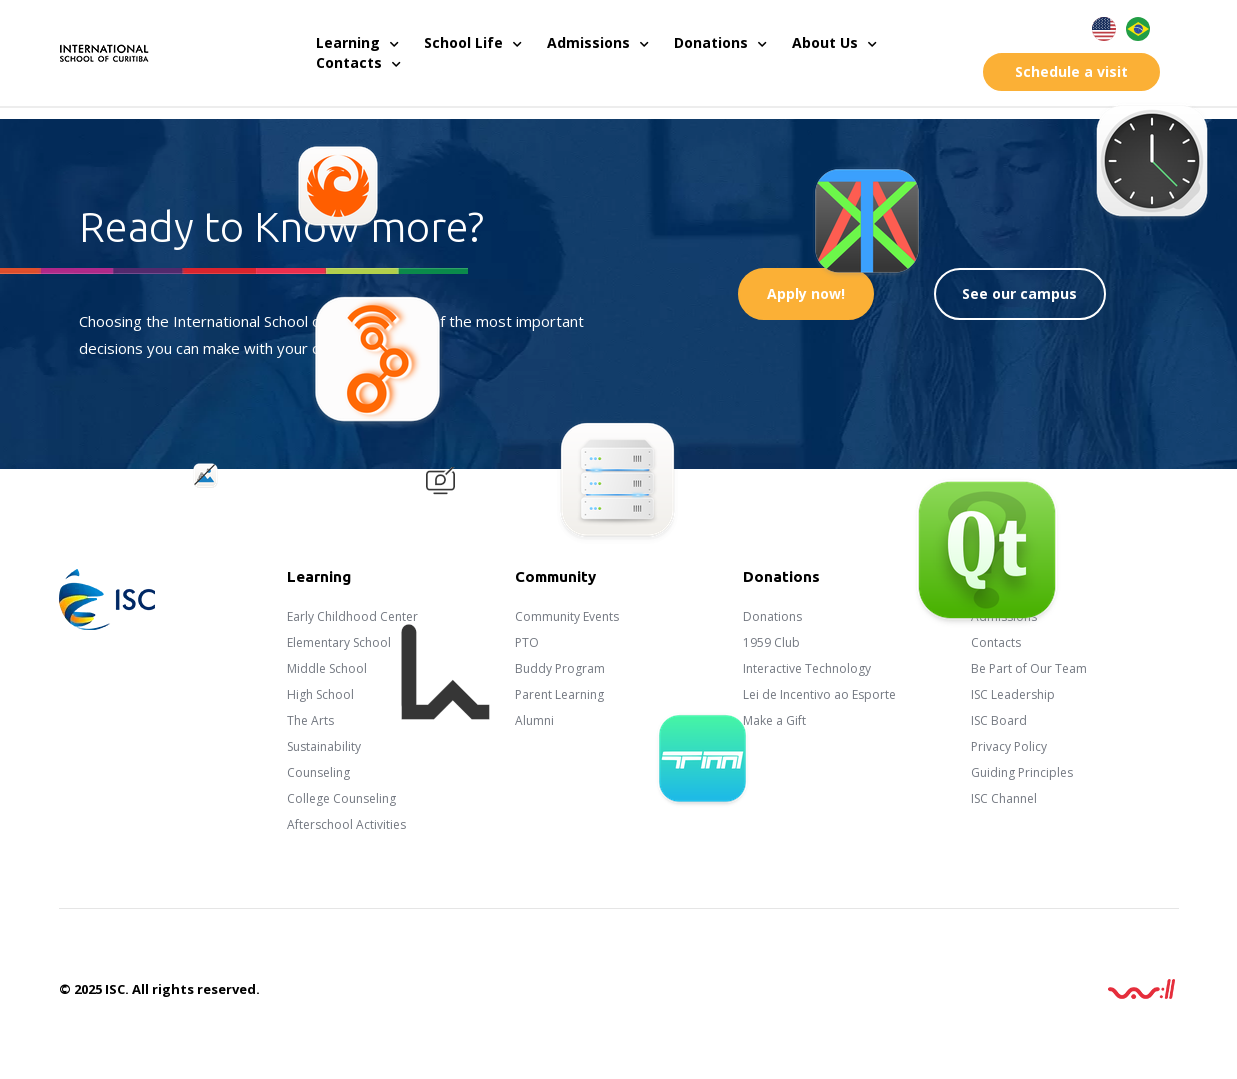  I want to click on open Qt Assistant documentation browser, so click(987, 550).